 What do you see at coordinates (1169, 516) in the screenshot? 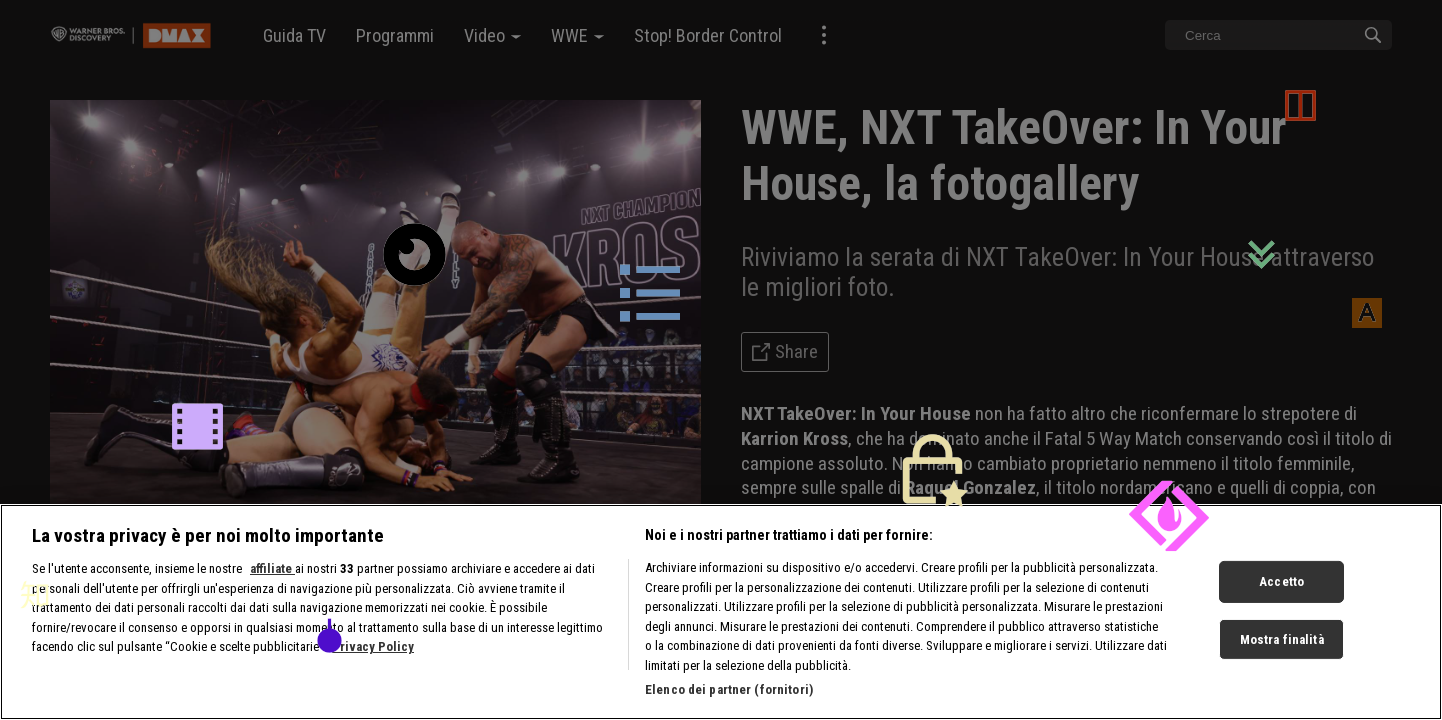
I see `visit sourceforge website` at bounding box center [1169, 516].